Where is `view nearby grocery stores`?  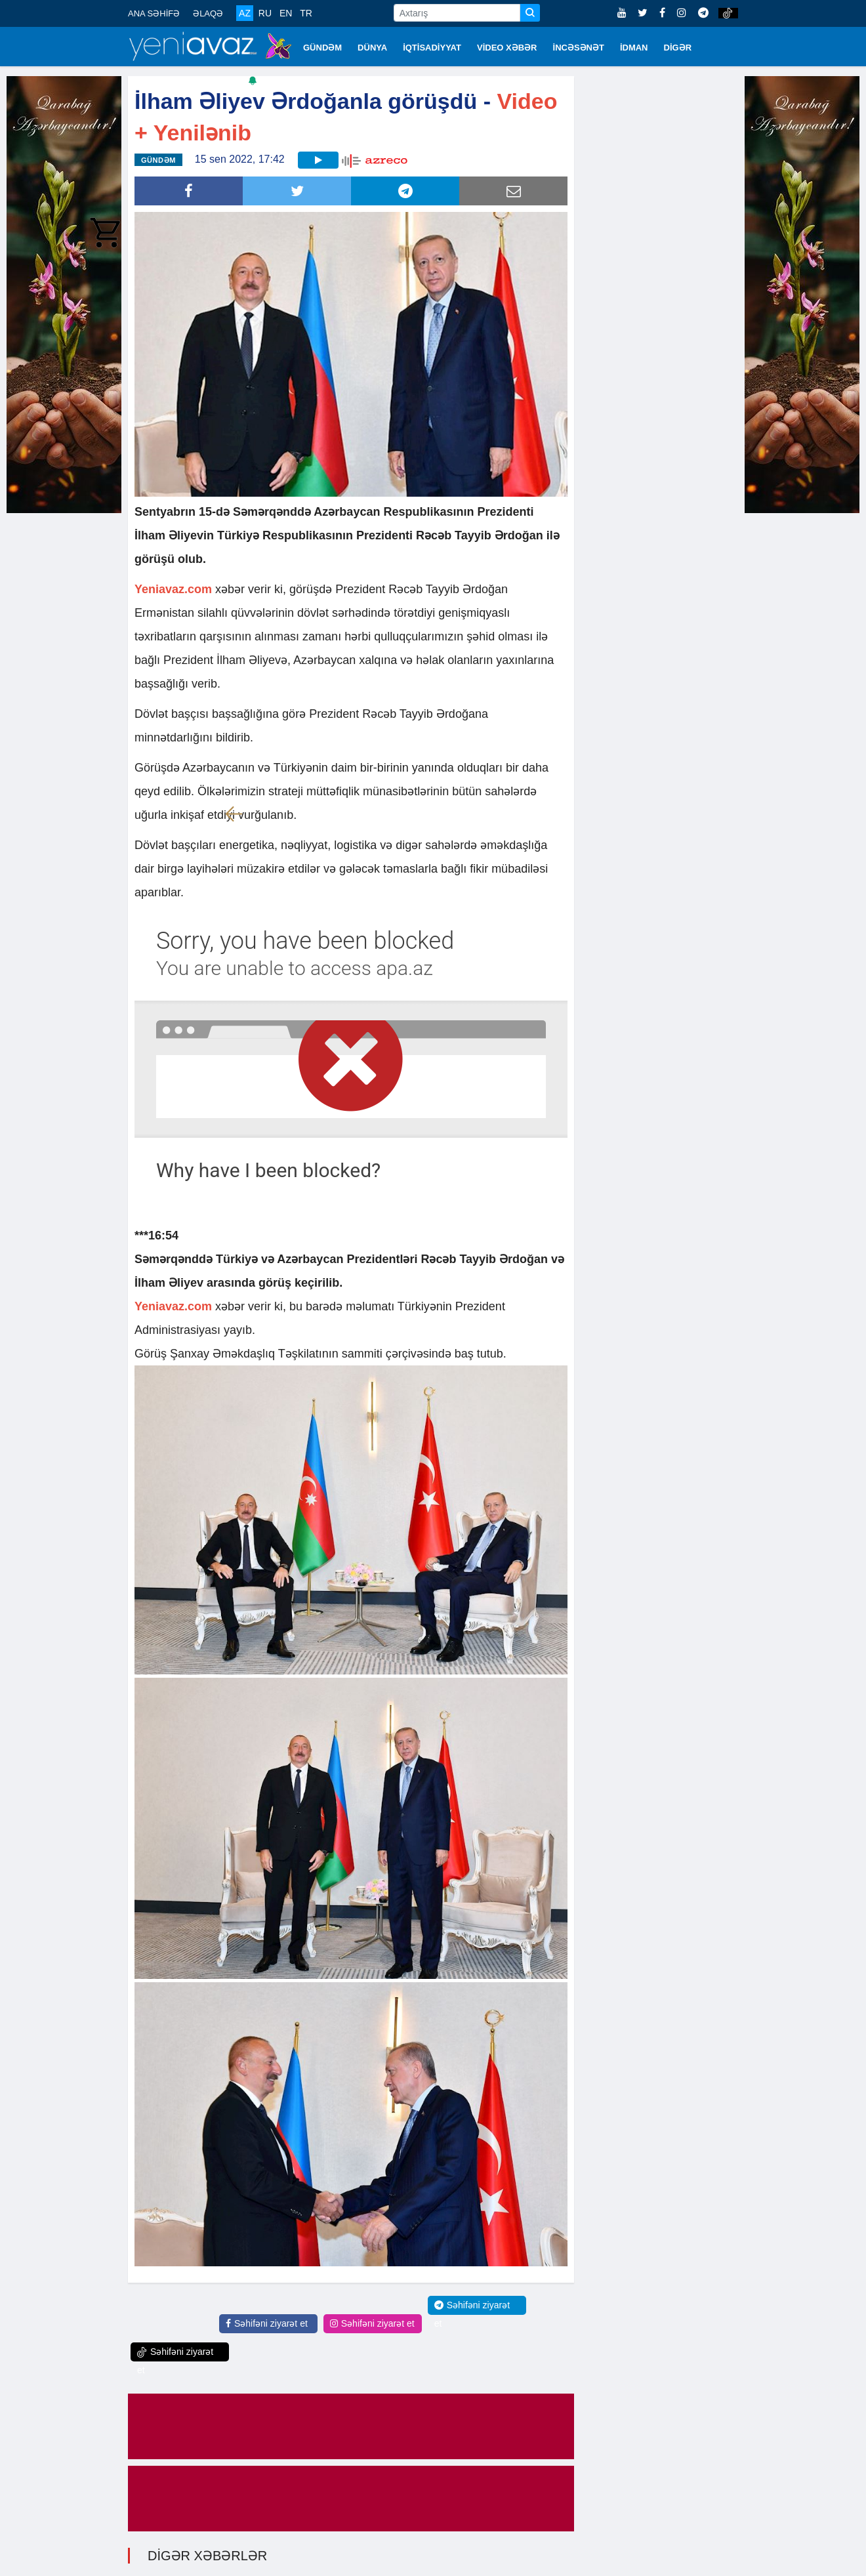 view nearby grocery stores is located at coordinates (106, 232).